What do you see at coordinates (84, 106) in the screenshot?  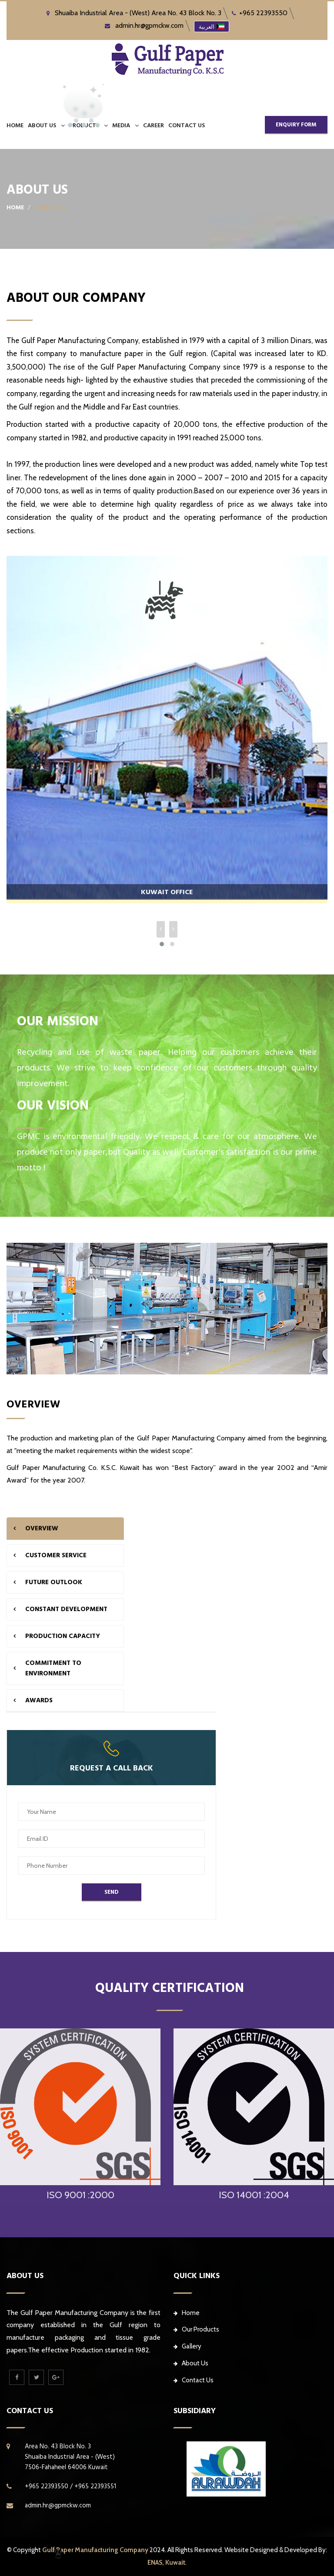 I see `indicates snowy weather conditions at night` at bounding box center [84, 106].